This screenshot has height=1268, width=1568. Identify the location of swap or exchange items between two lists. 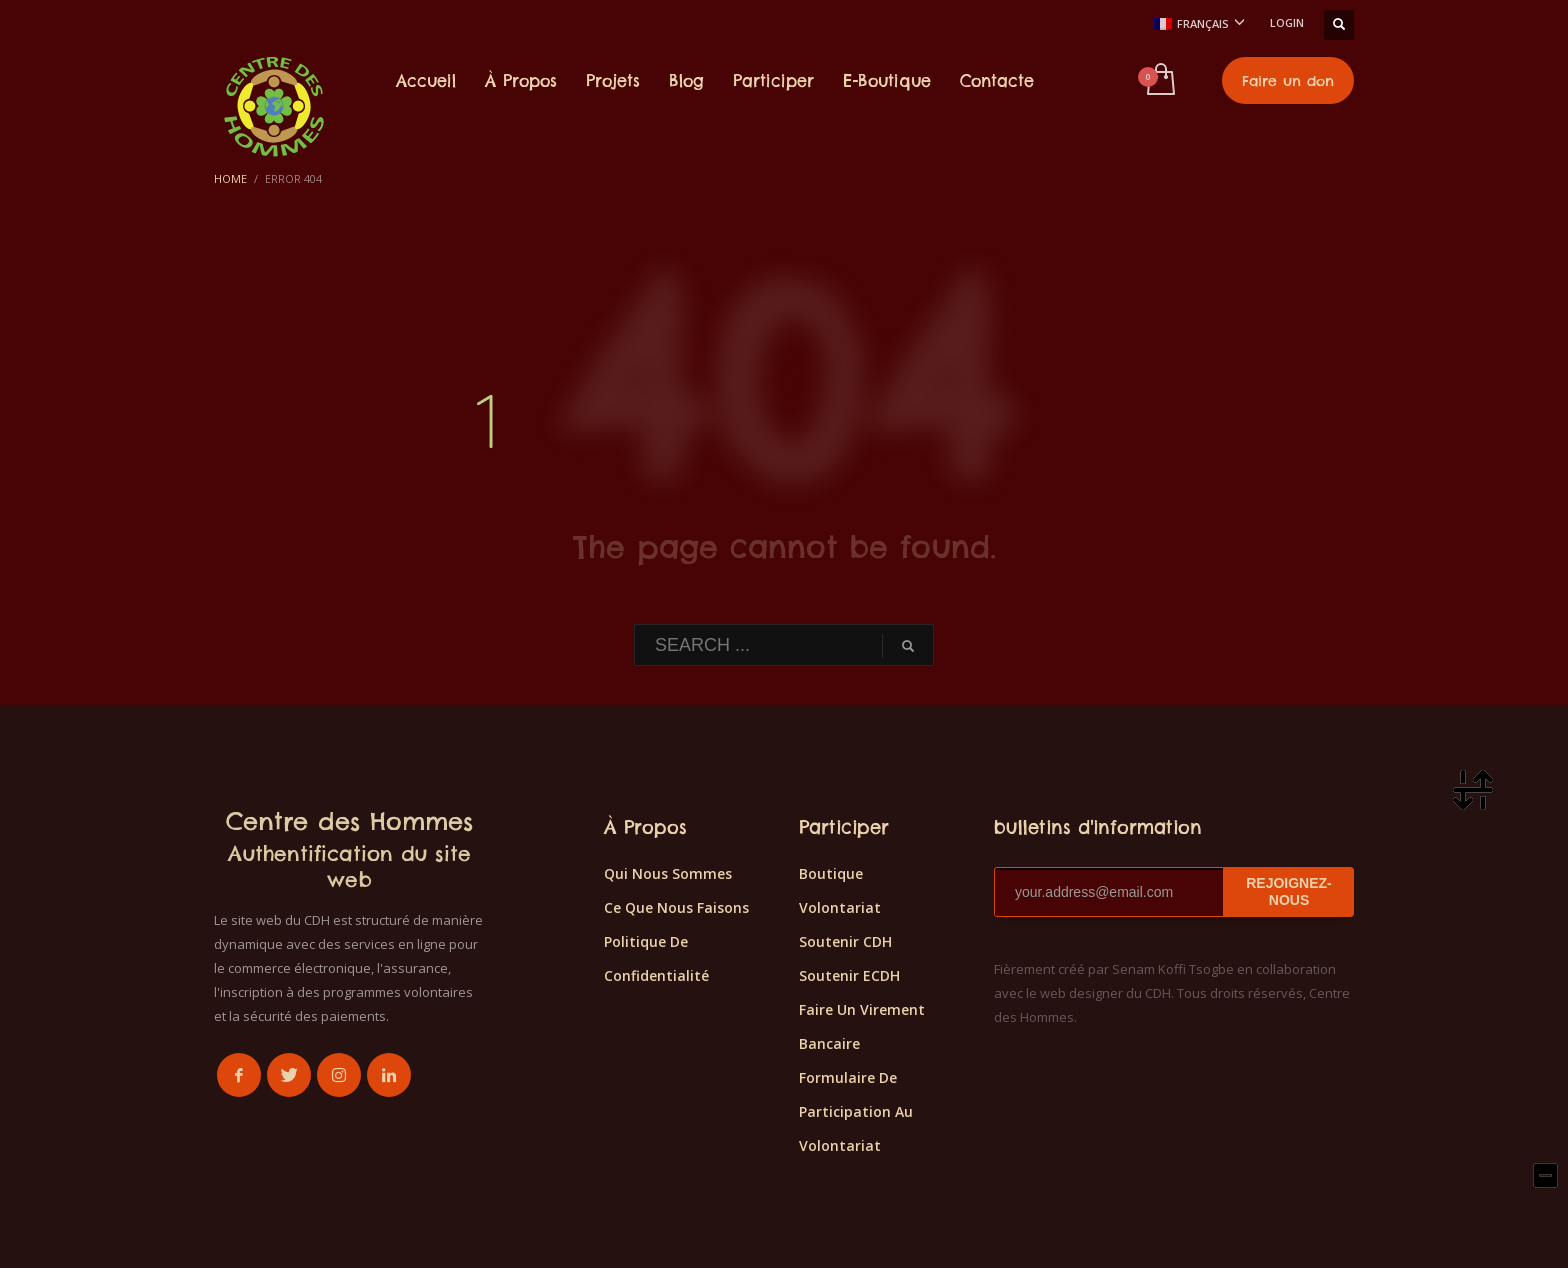
(1473, 790).